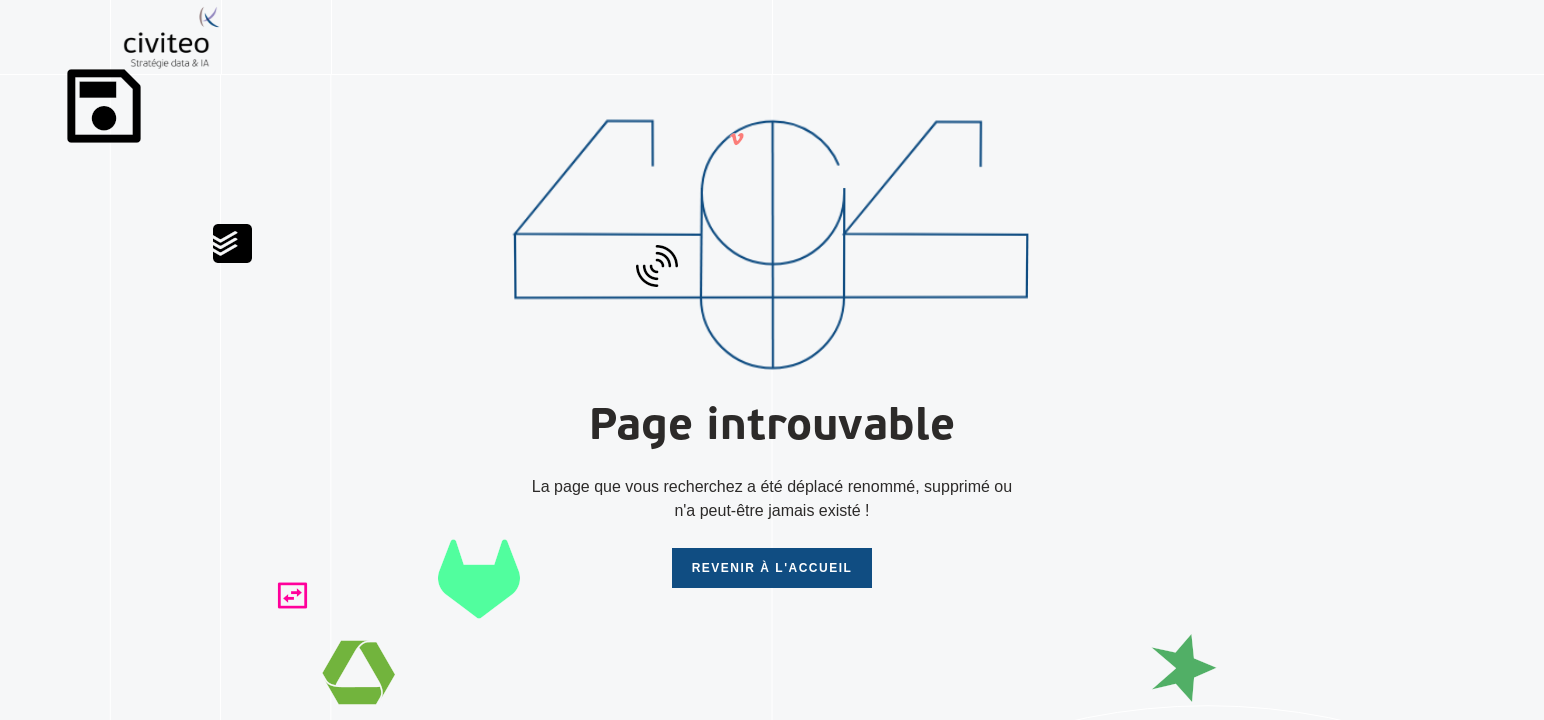 The image size is (1544, 720). I want to click on open GitLab repository, so click(479, 579).